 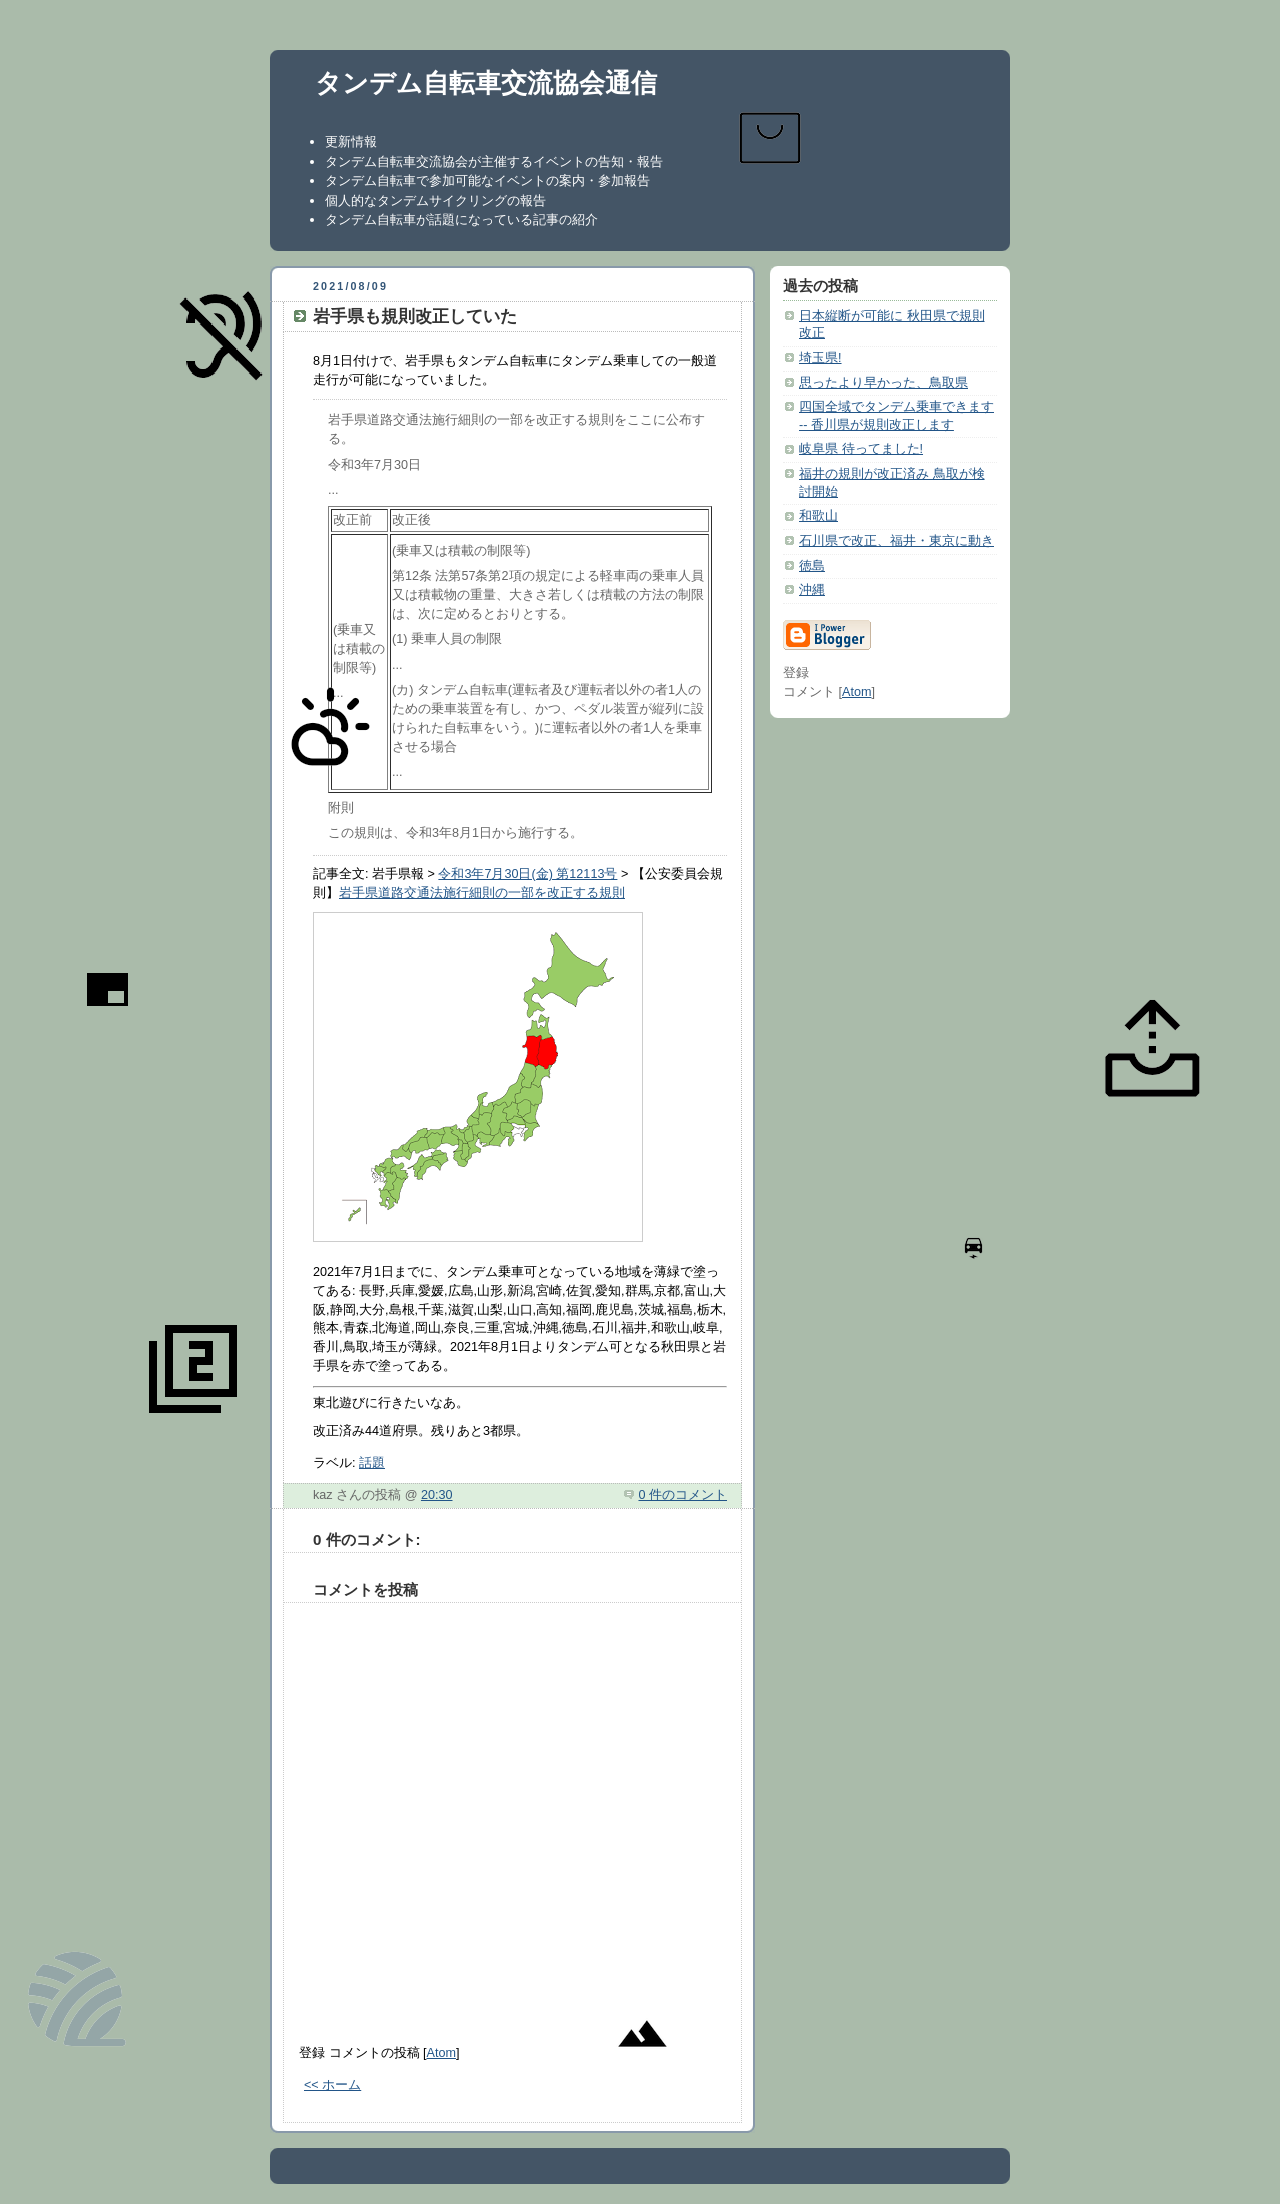 I want to click on view your shopping bag, so click(x=770, y=138).